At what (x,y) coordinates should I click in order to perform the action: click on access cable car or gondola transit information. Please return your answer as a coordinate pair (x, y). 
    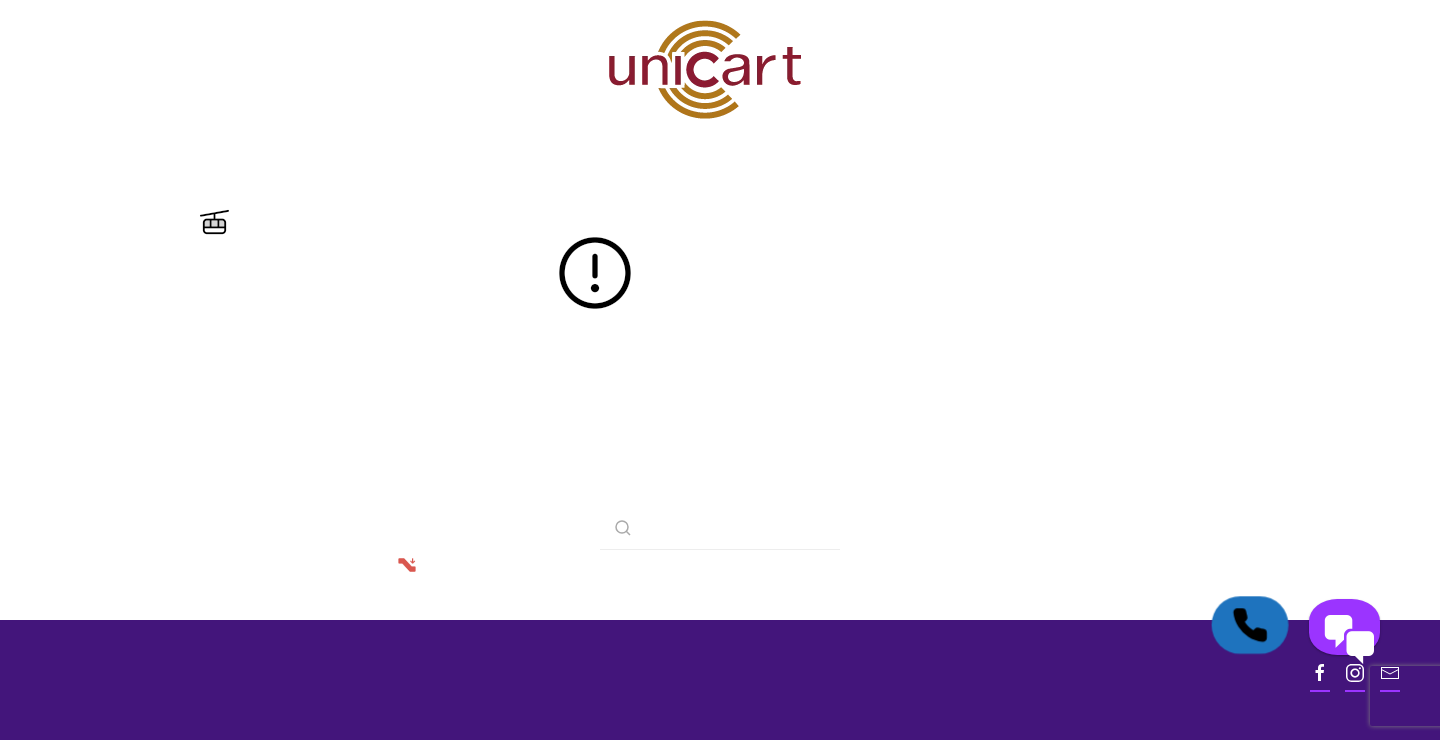
    Looking at the image, I should click on (214, 222).